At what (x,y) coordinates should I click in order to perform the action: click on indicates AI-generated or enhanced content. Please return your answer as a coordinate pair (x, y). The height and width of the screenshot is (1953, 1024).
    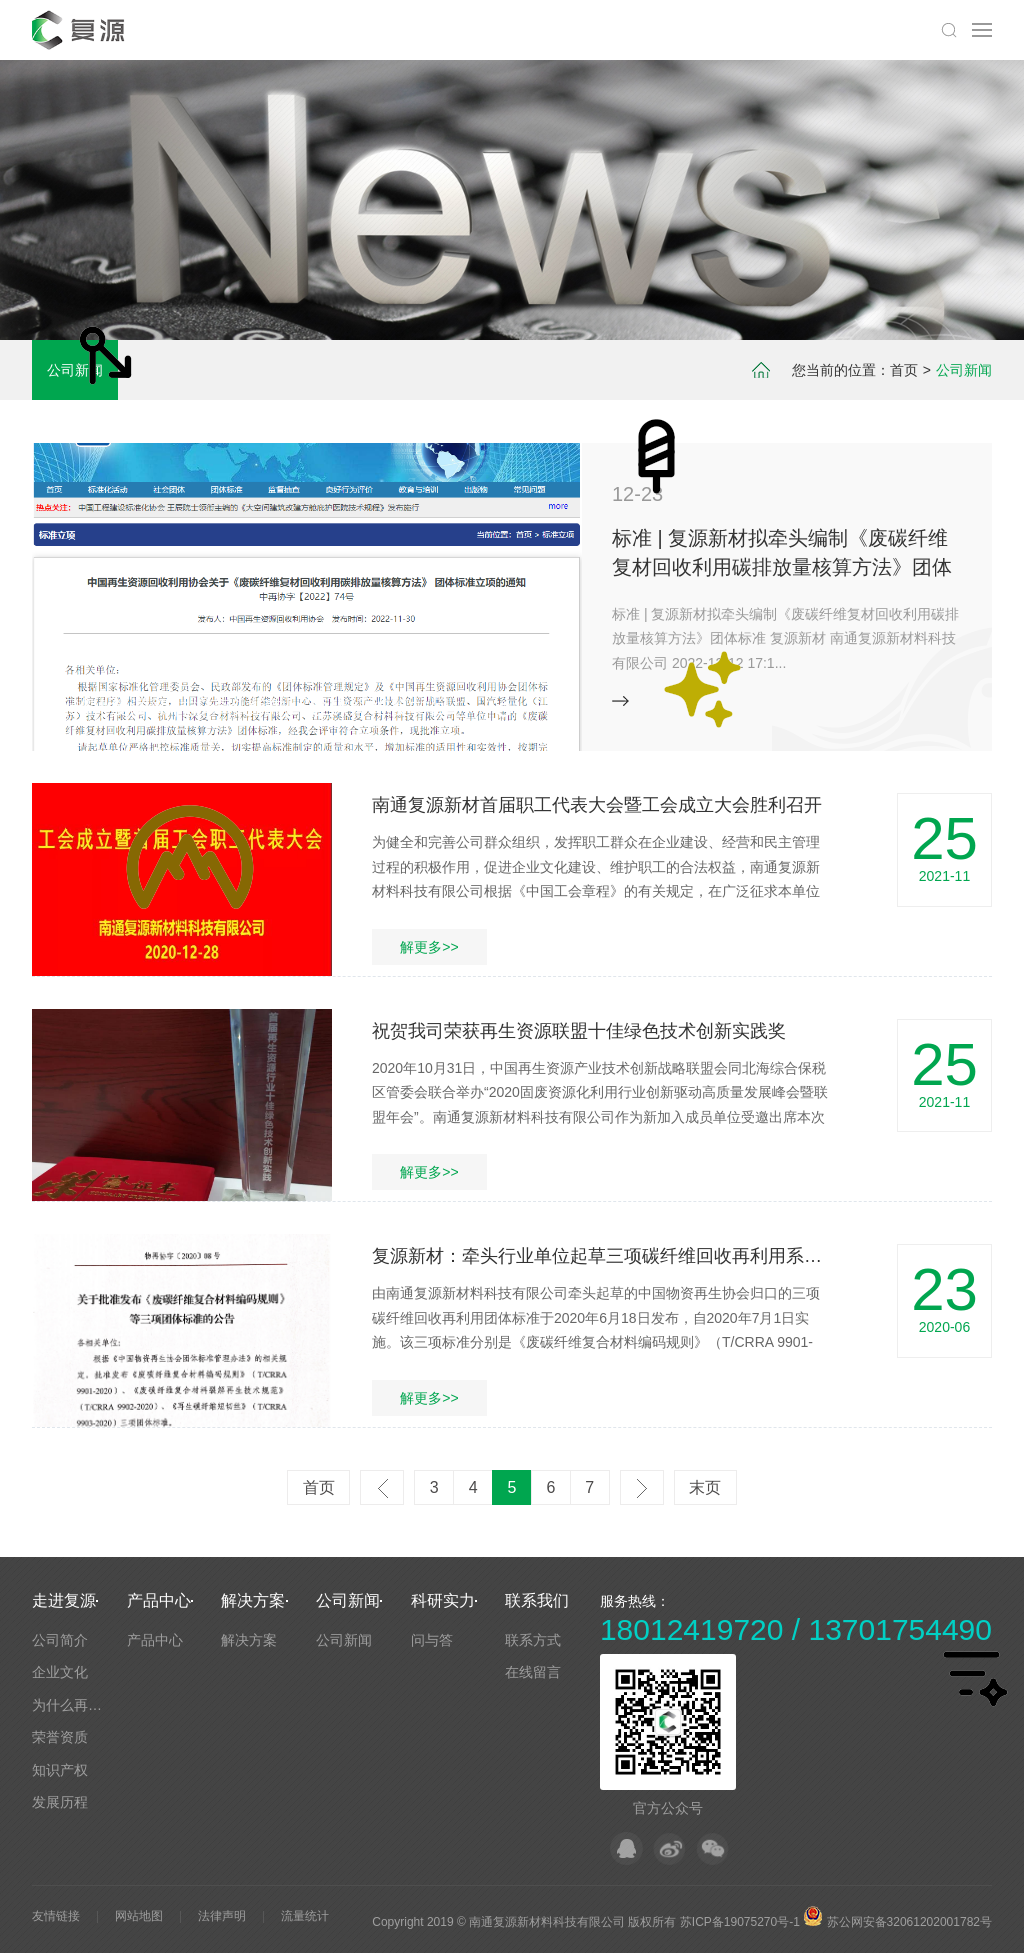
    Looking at the image, I should click on (702, 689).